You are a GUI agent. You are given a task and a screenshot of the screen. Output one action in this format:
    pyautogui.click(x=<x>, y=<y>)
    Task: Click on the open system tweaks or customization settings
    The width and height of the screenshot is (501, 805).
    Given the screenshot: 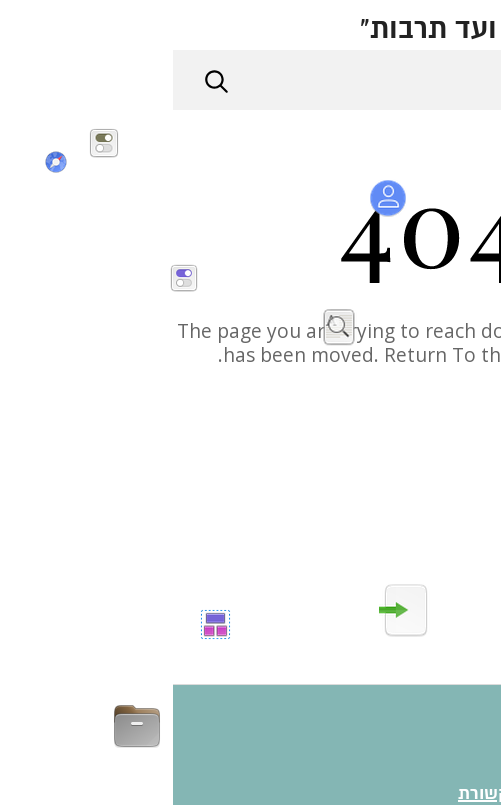 What is the action you would take?
    pyautogui.click(x=184, y=278)
    